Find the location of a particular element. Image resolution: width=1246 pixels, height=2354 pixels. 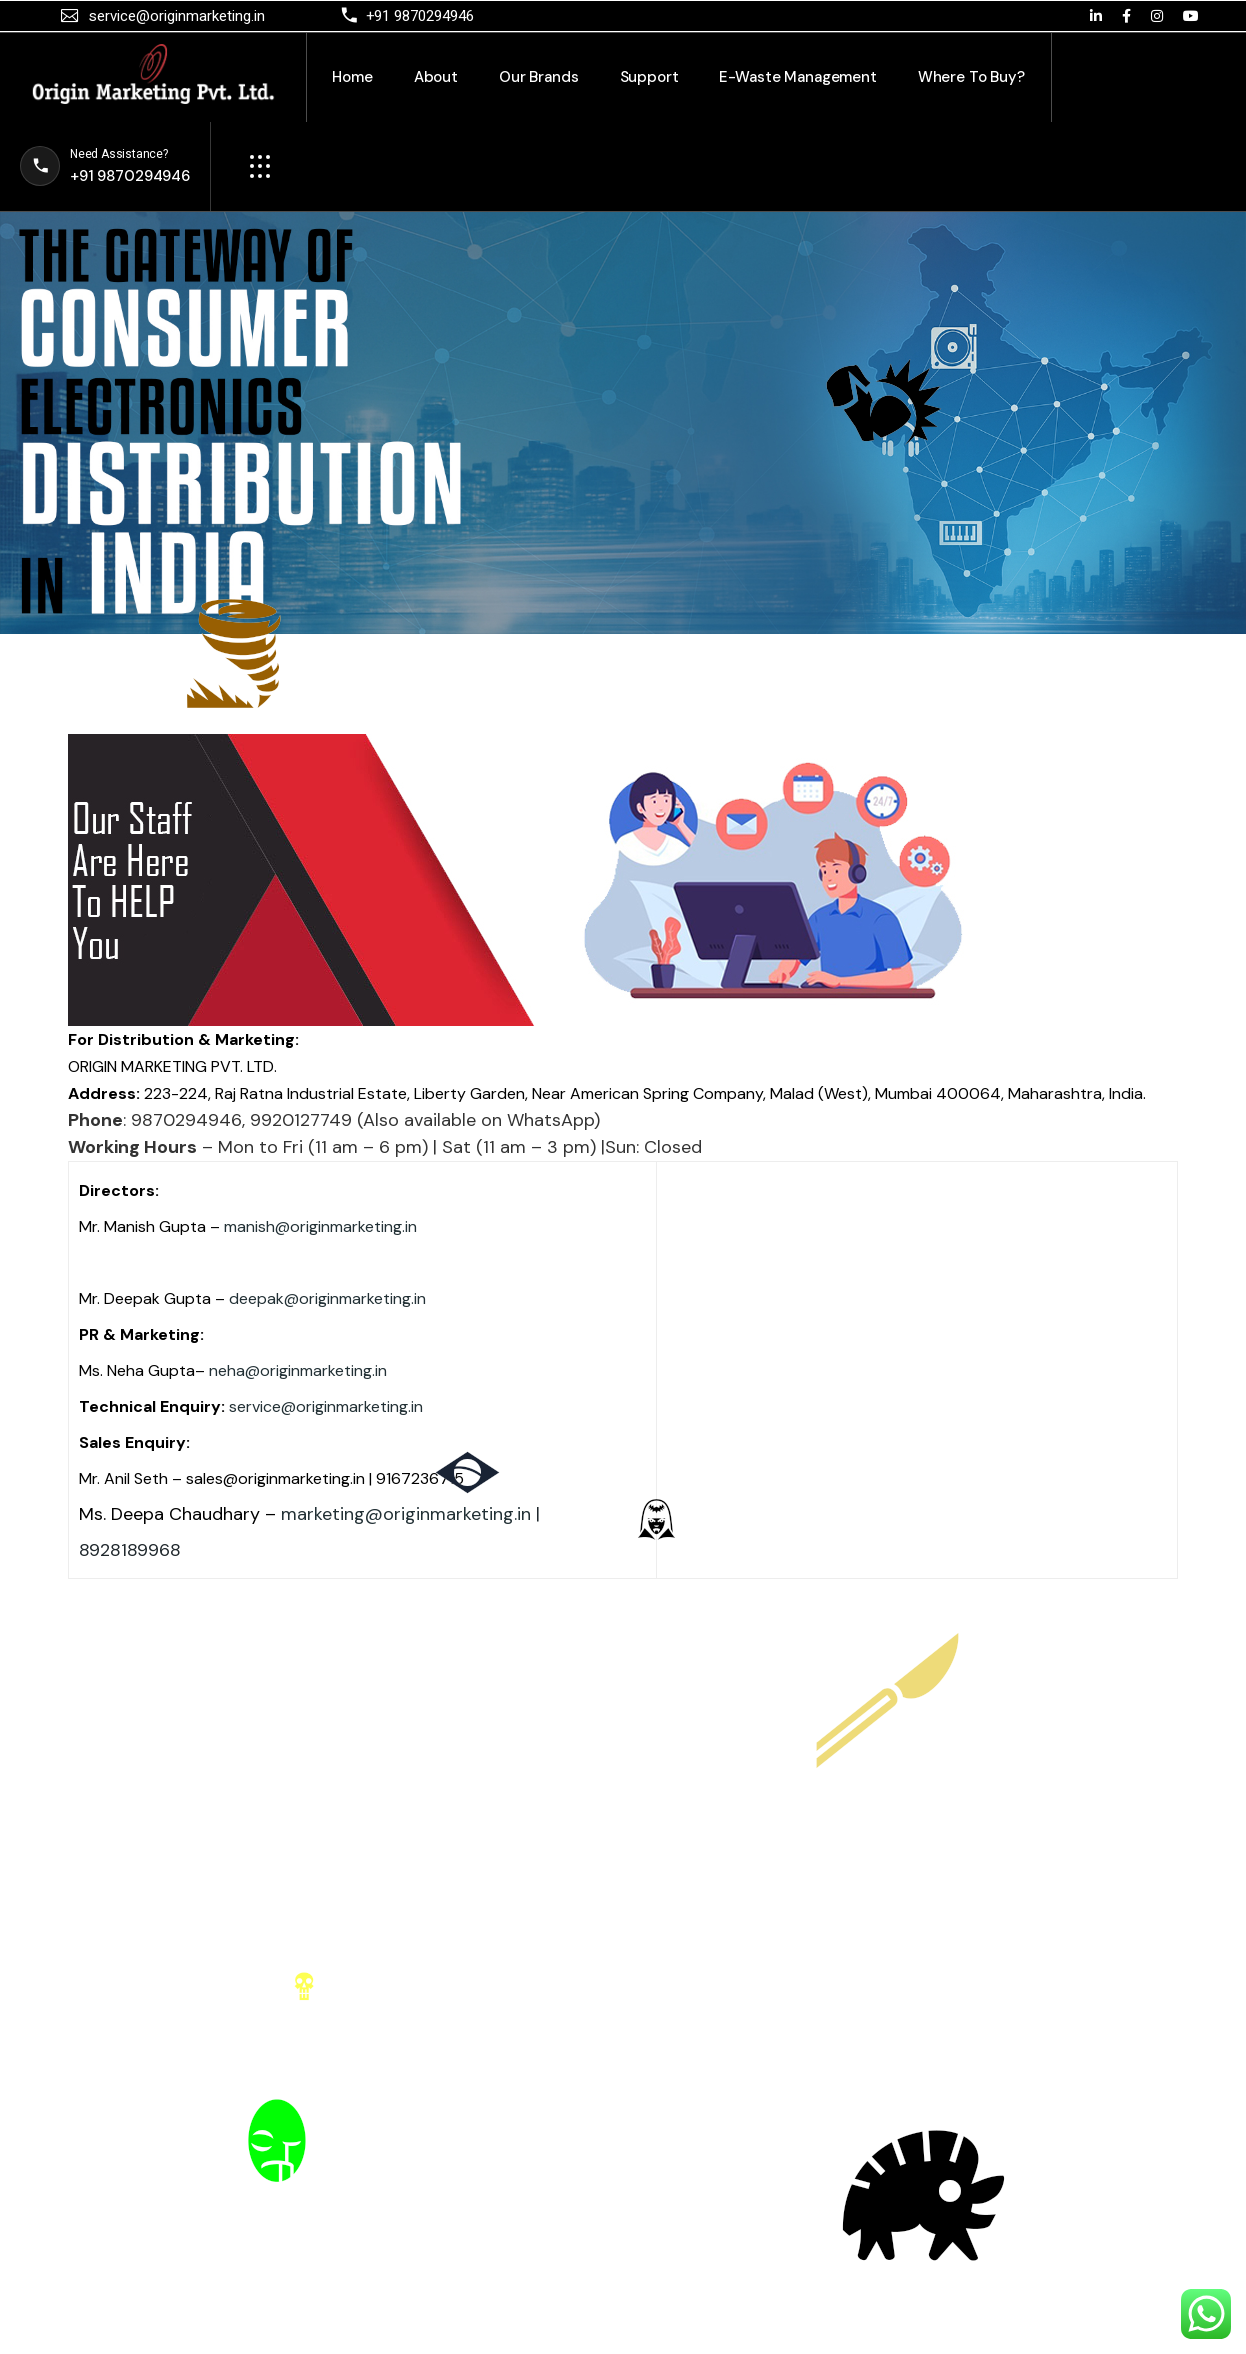

indicates a defeated or knocked out character is located at coordinates (275, 2140).